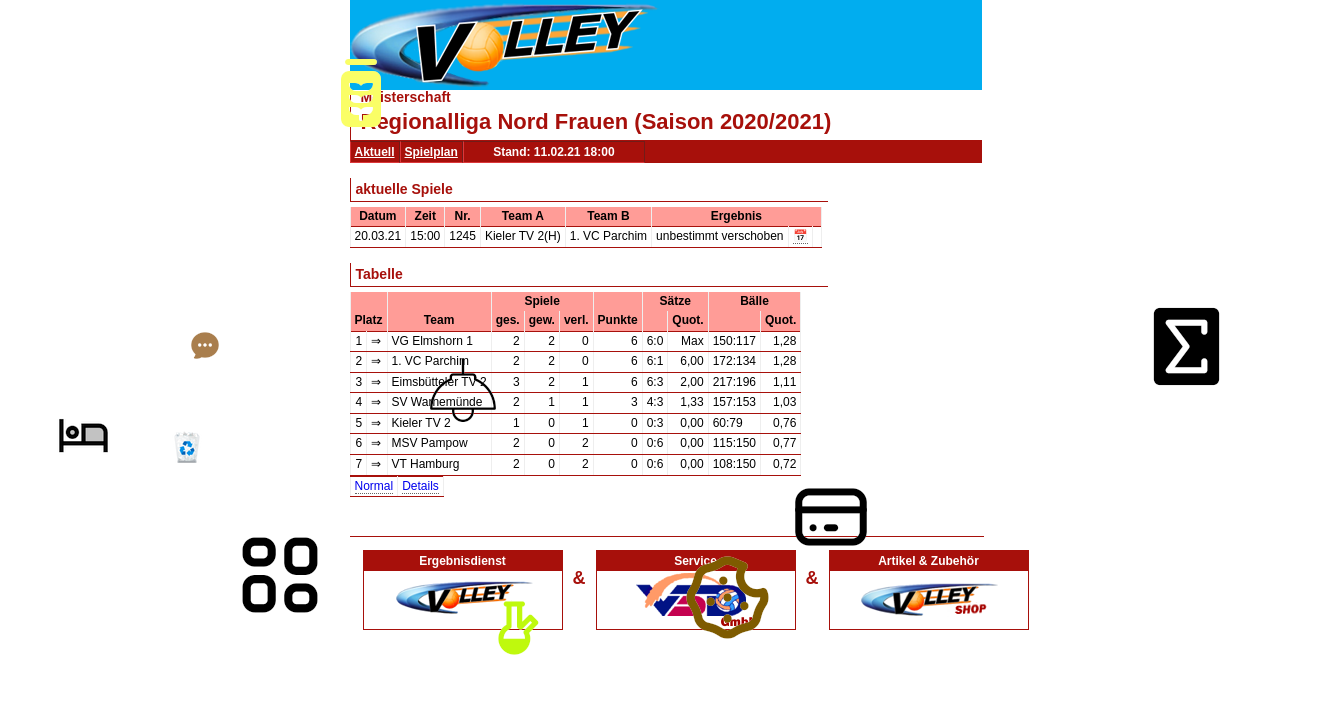 The width and height of the screenshot is (1333, 720). I want to click on calculate sum or total, so click(1186, 346).